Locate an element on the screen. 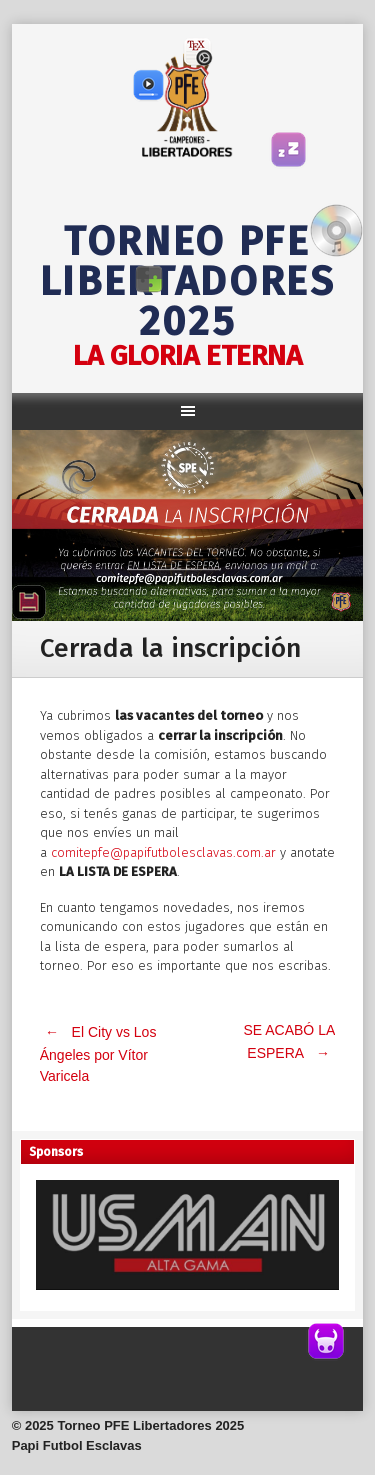  launch hollow knight game is located at coordinates (326, 1341).